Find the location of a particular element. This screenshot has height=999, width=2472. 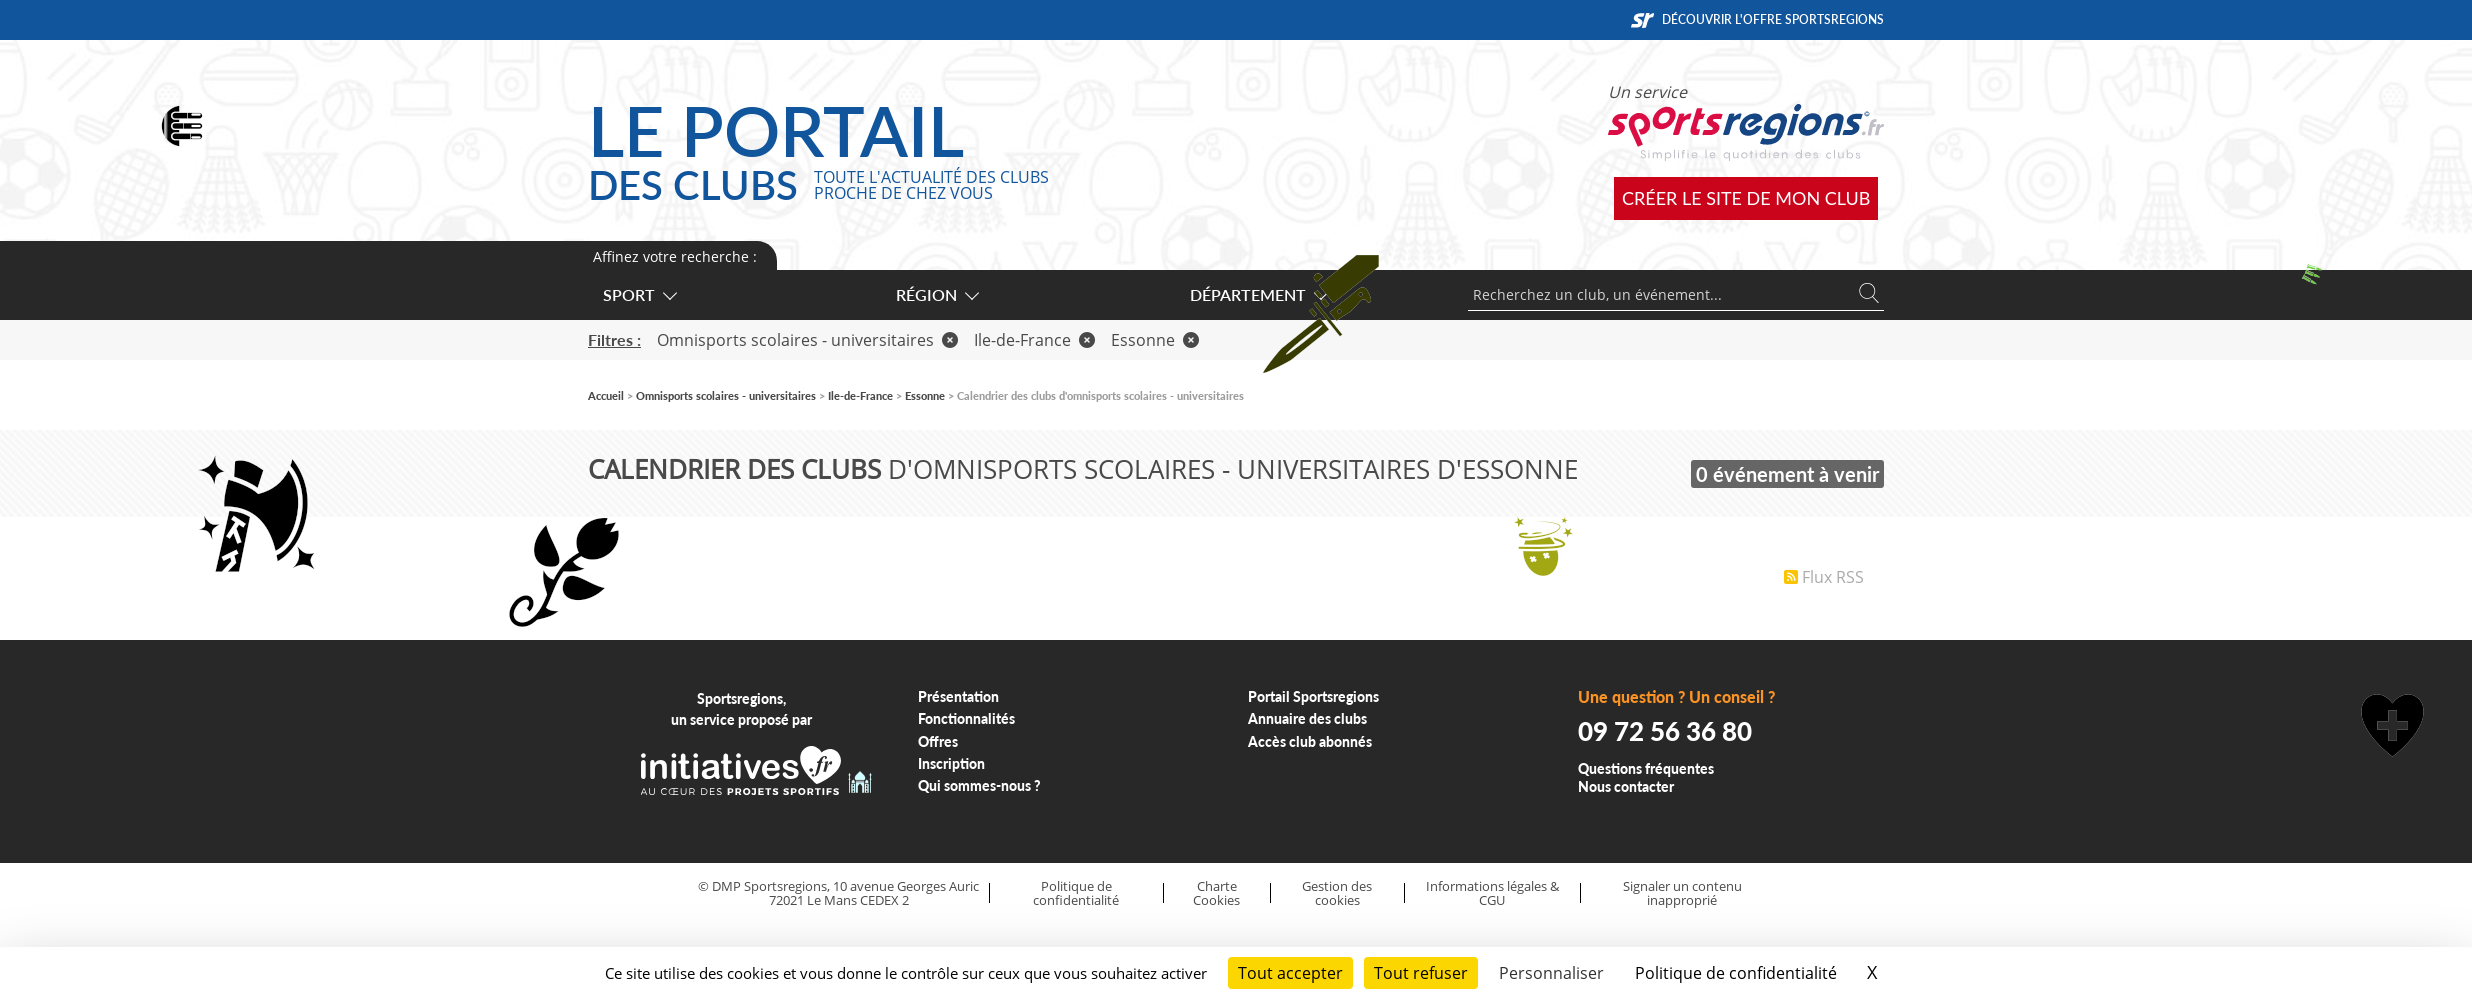

indicates a knockout or dizzy state in gameplay is located at coordinates (1543, 546).